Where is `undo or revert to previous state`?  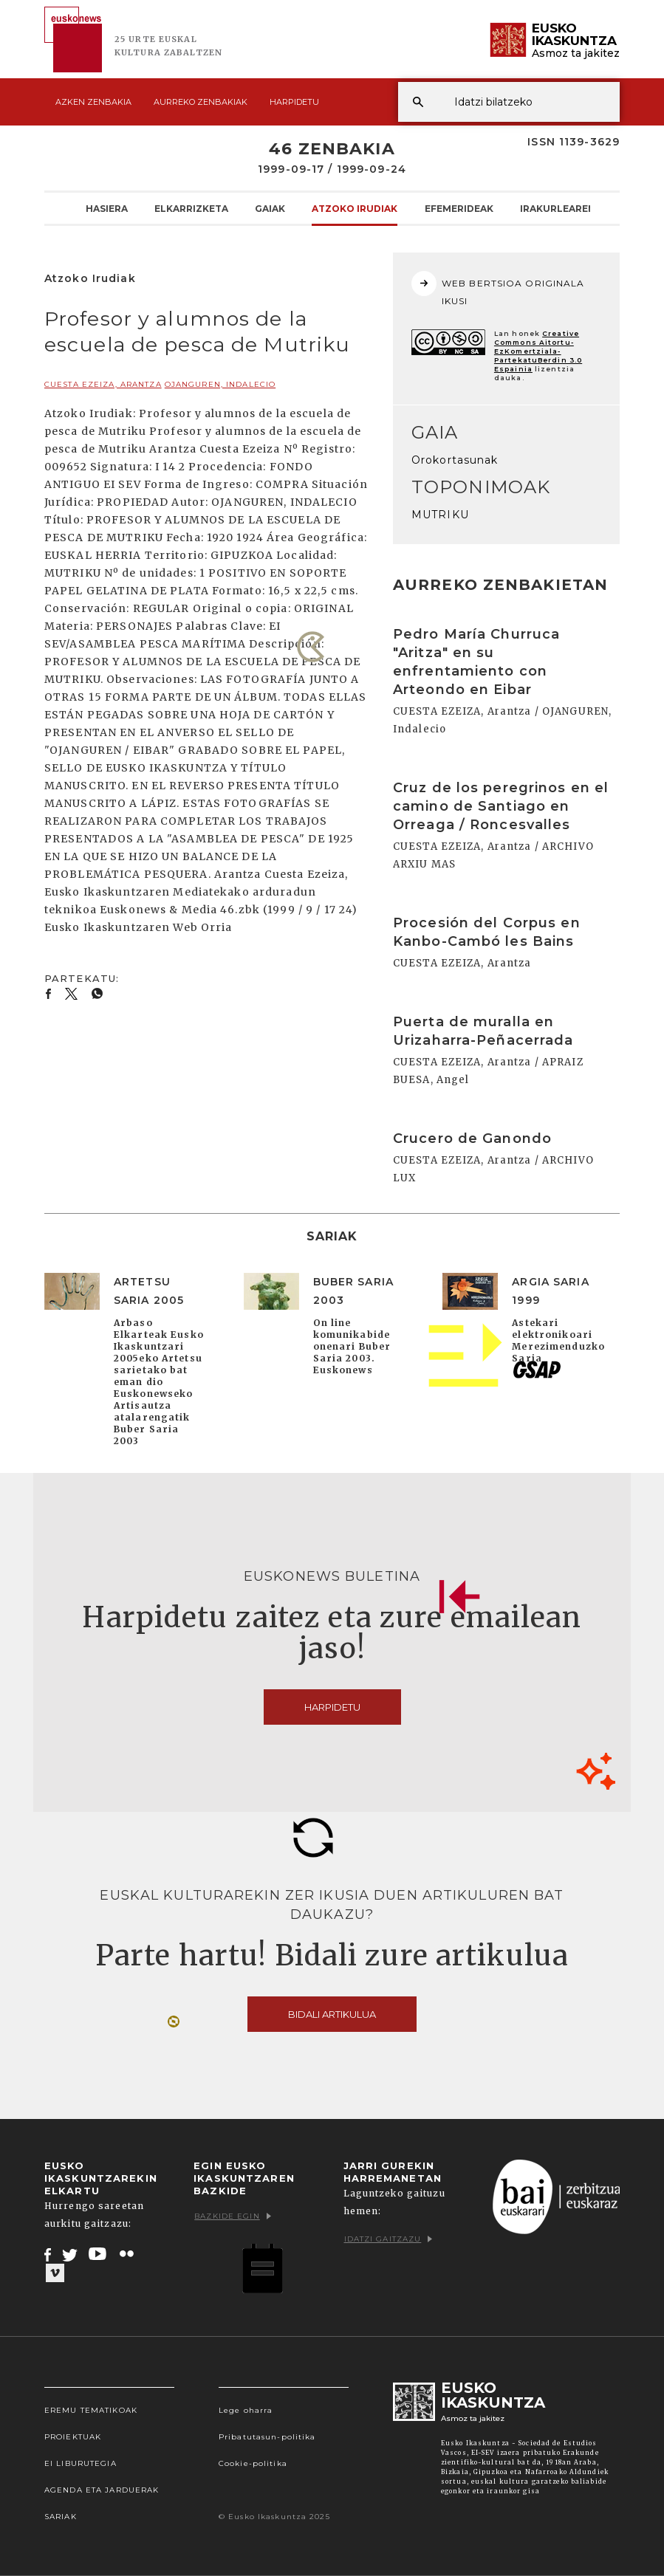 undo or revert to previous state is located at coordinates (313, 1838).